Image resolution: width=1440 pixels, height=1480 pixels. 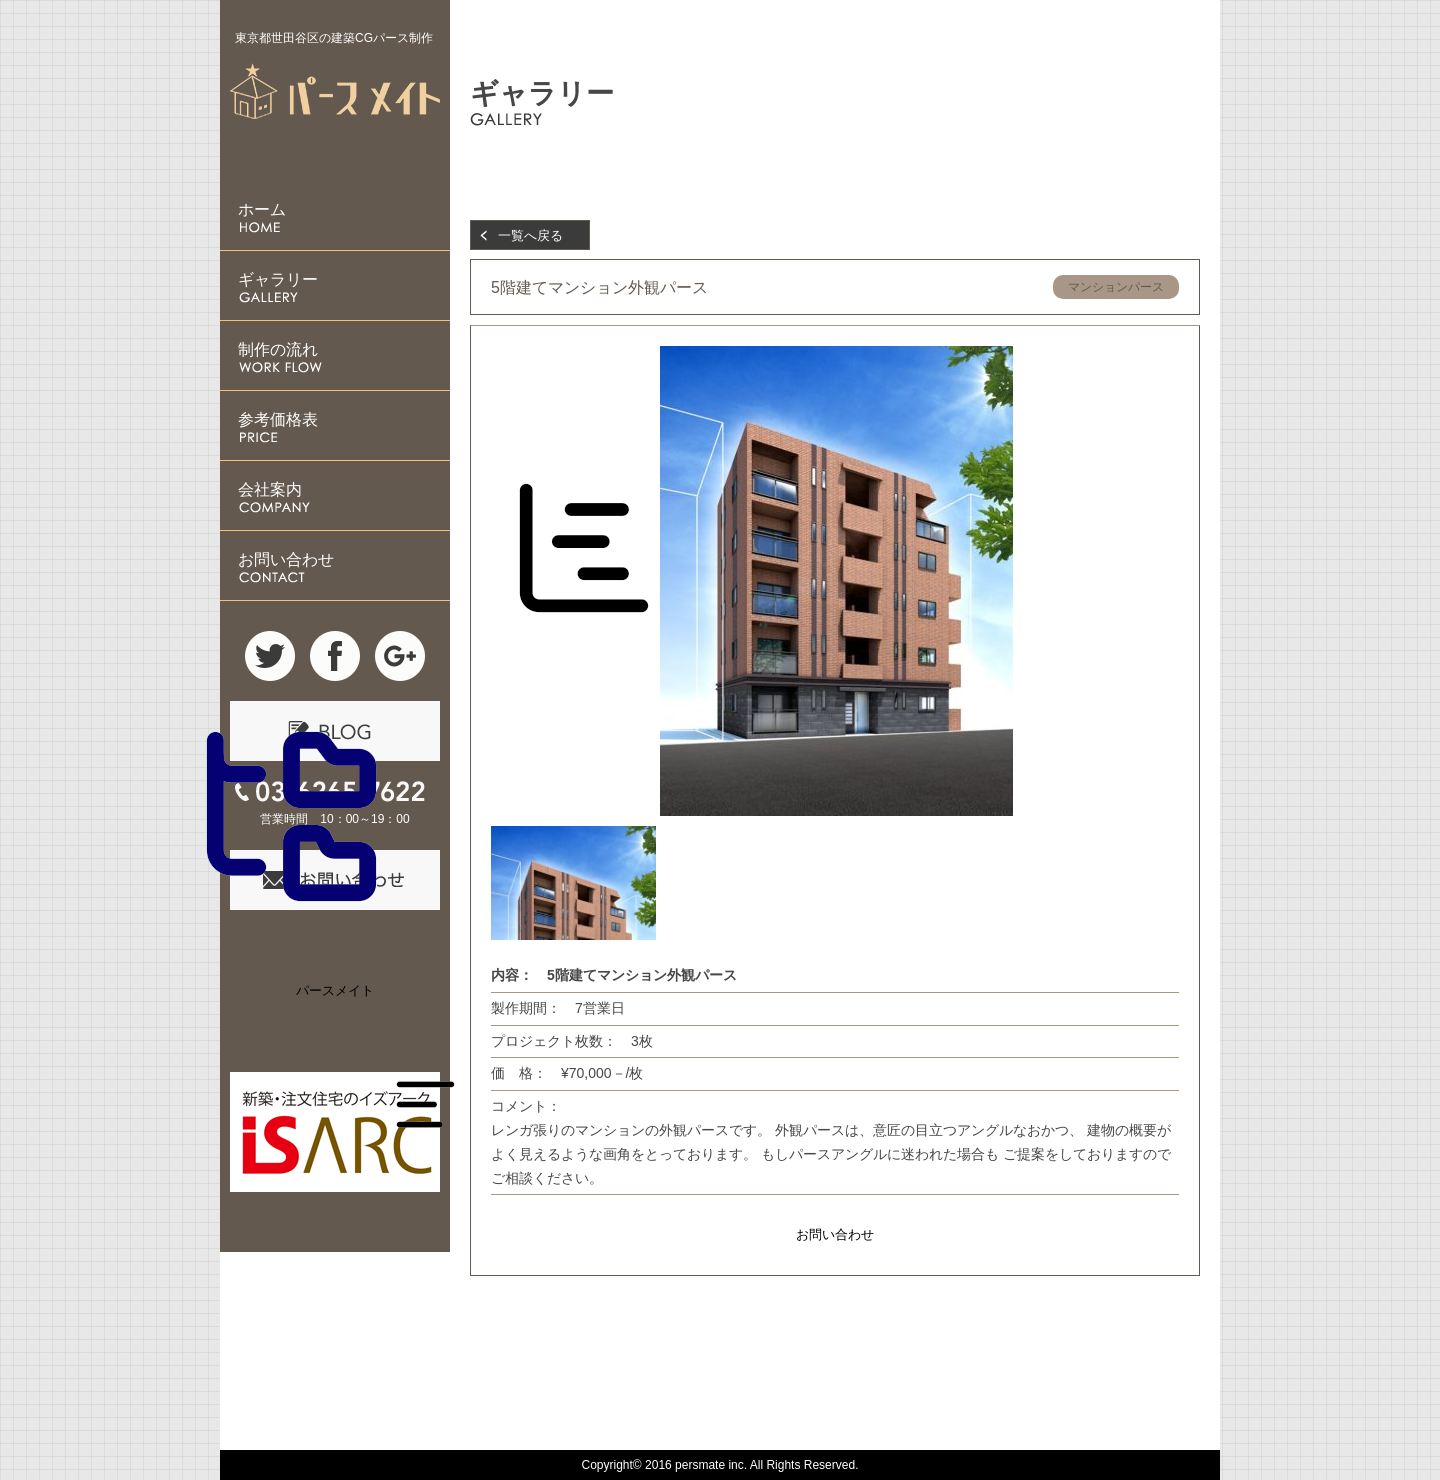 What do you see at coordinates (425, 1104) in the screenshot?
I see `align text to the start of the line` at bounding box center [425, 1104].